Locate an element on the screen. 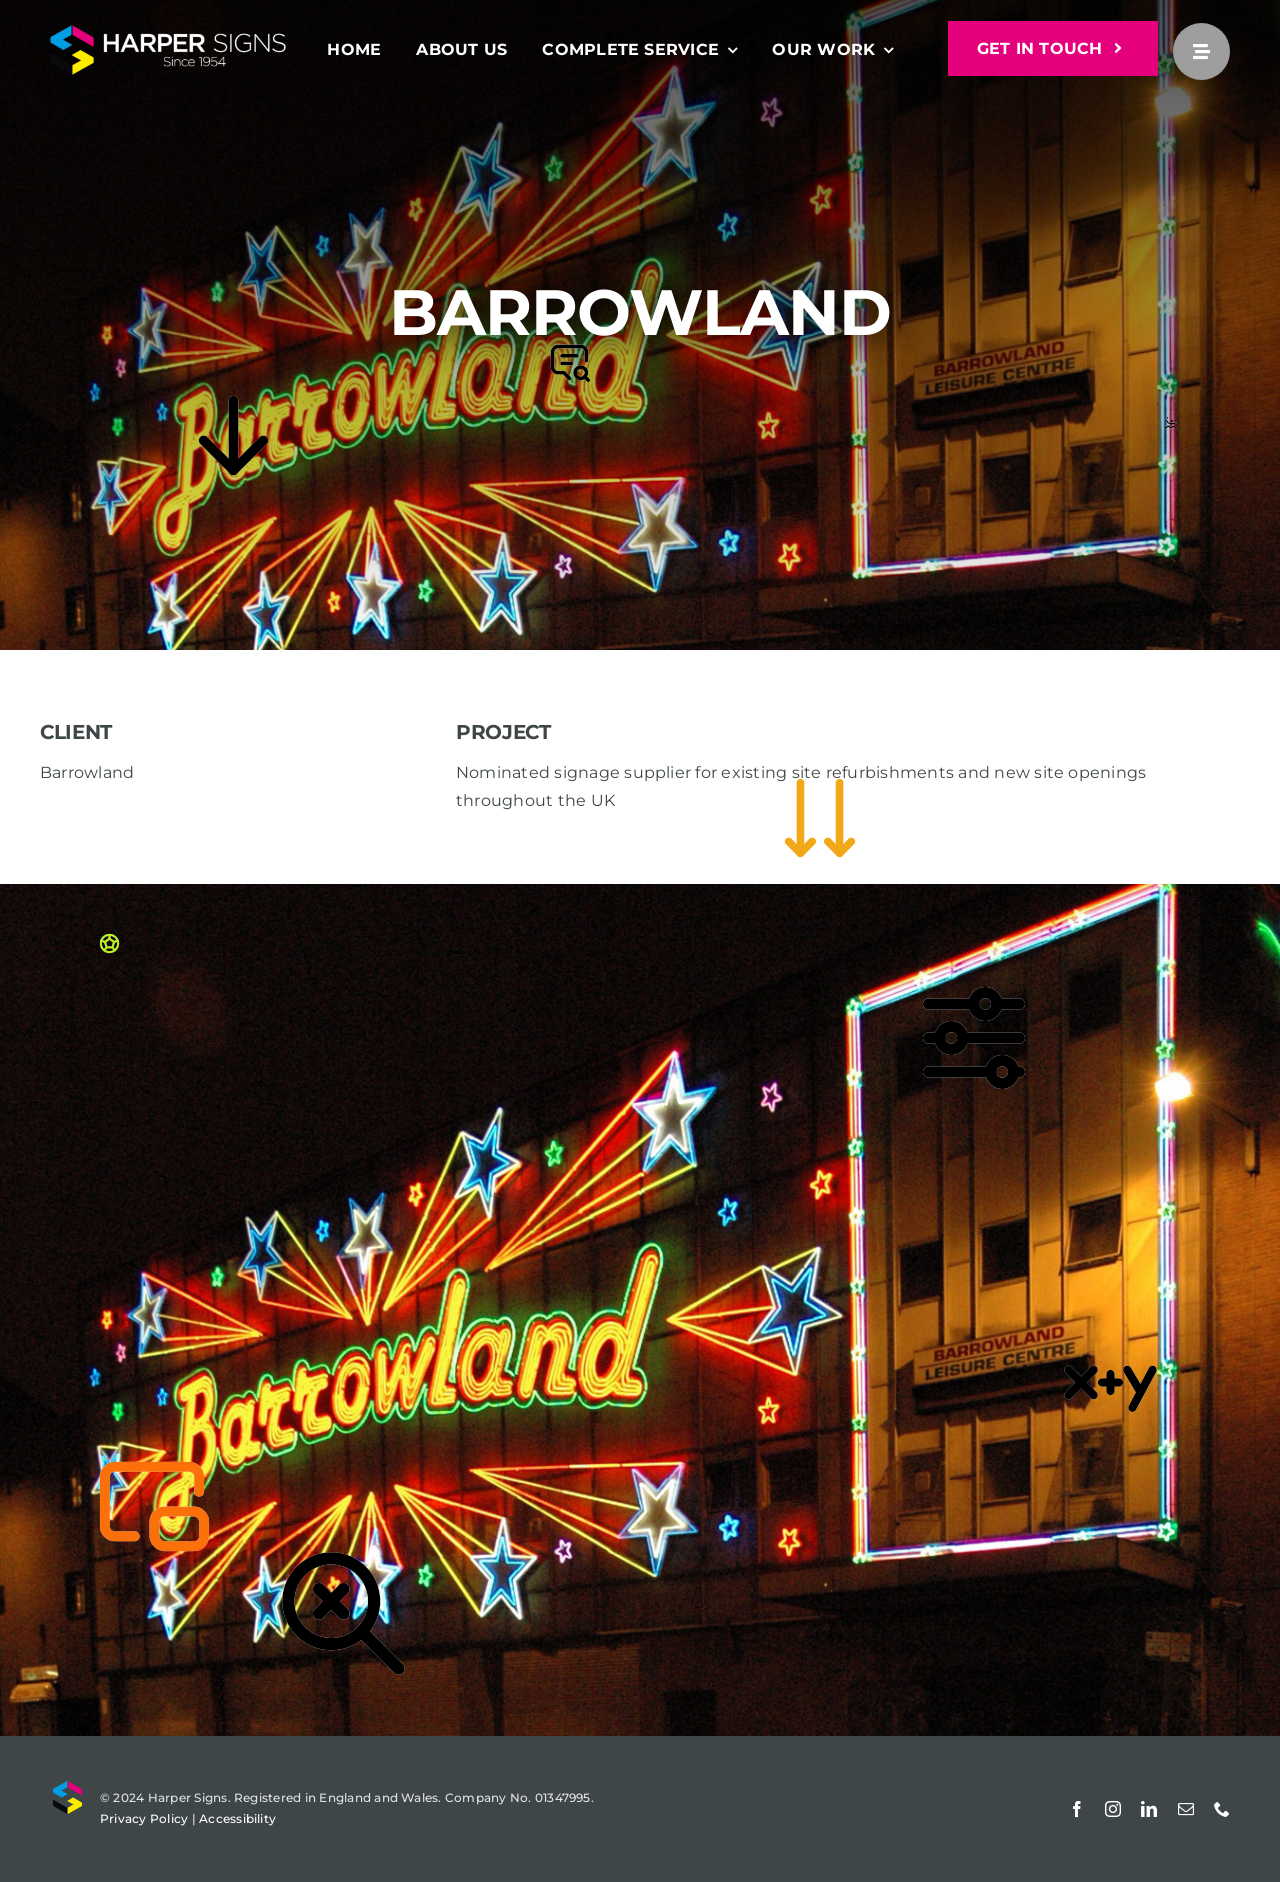 The width and height of the screenshot is (1280, 1882). water polo sport activity is located at coordinates (1171, 423).